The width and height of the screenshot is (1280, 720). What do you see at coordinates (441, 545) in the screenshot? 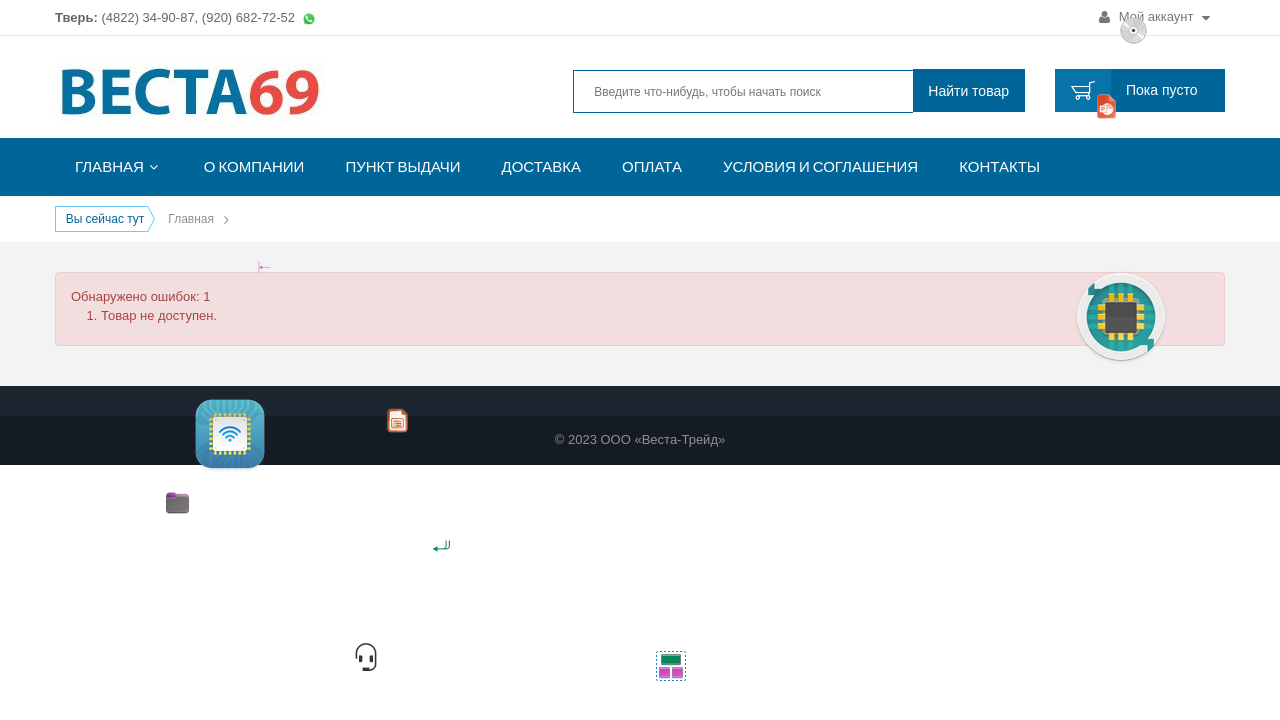
I see `reply to all recipients of an email` at bounding box center [441, 545].